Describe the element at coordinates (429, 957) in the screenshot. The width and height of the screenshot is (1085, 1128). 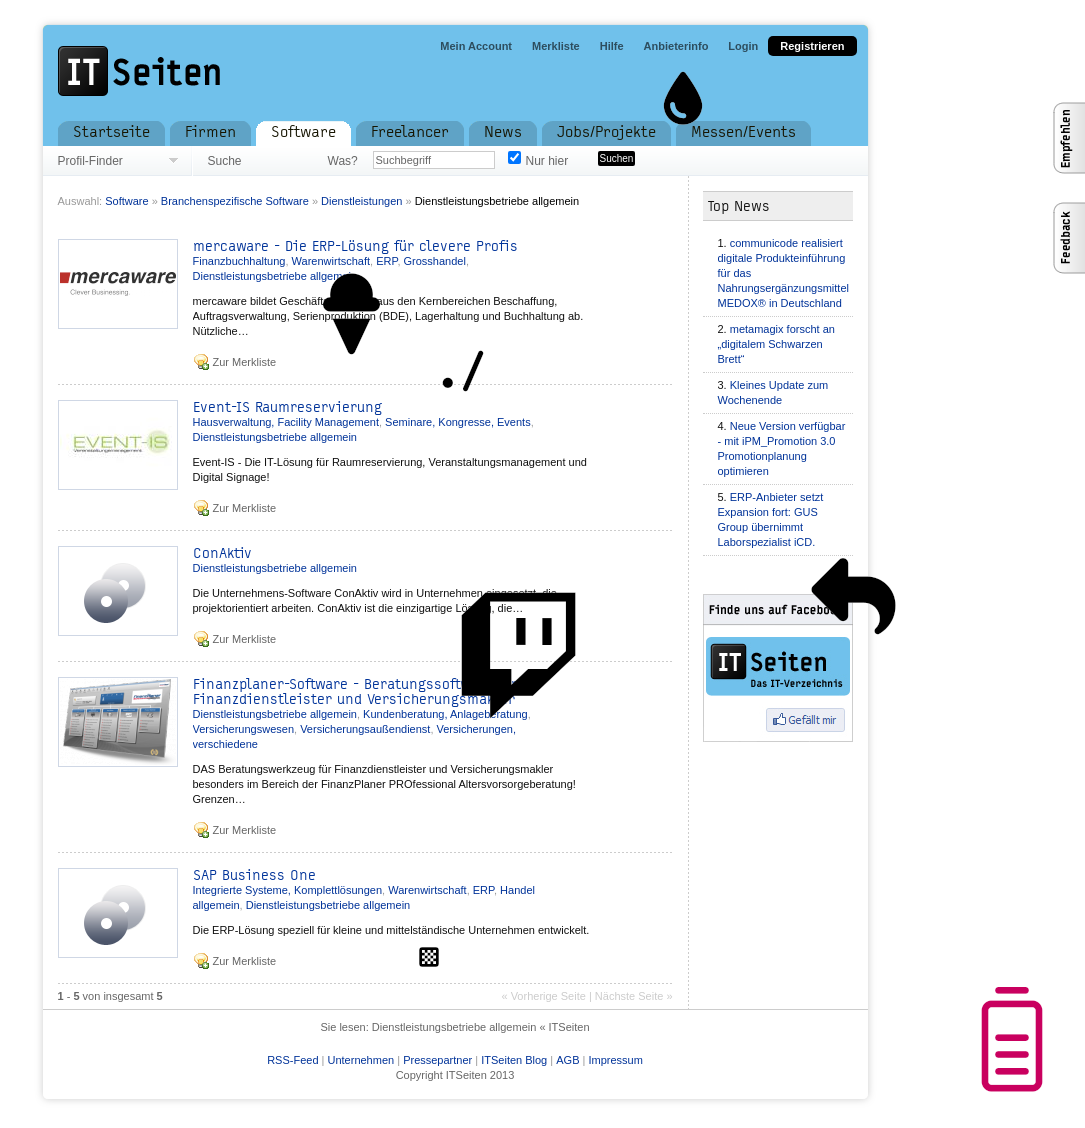
I see `play chess or board games` at that location.